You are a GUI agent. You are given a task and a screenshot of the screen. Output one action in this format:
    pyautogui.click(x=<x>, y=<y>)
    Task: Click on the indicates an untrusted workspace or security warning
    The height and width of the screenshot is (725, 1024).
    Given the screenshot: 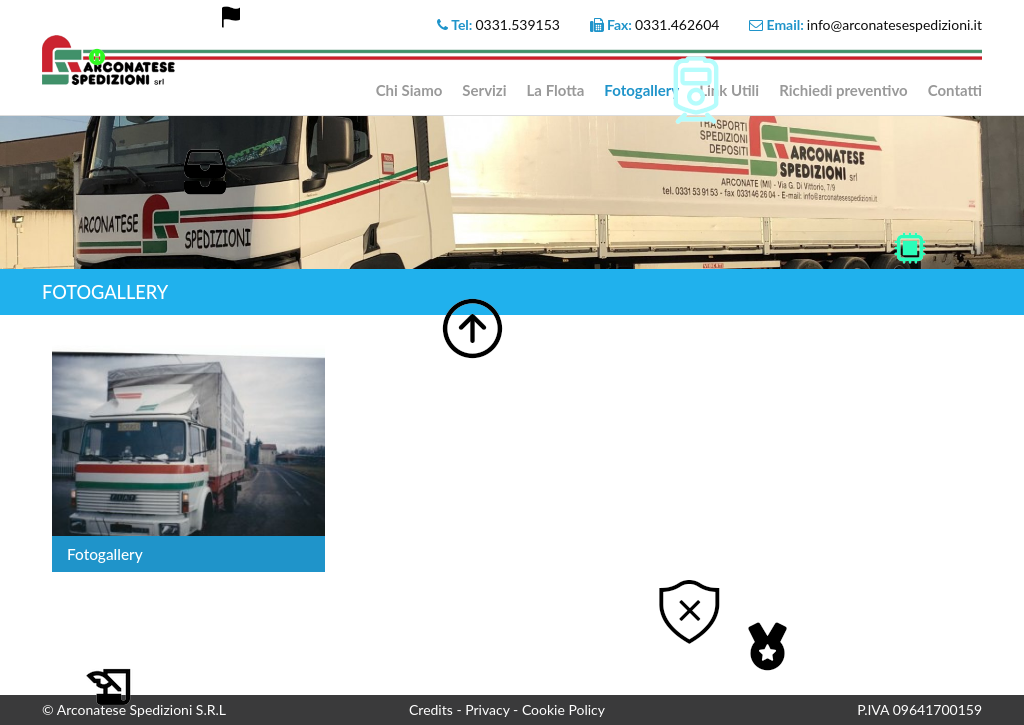 What is the action you would take?
    pyautogui.click(x=689, y=612)
    